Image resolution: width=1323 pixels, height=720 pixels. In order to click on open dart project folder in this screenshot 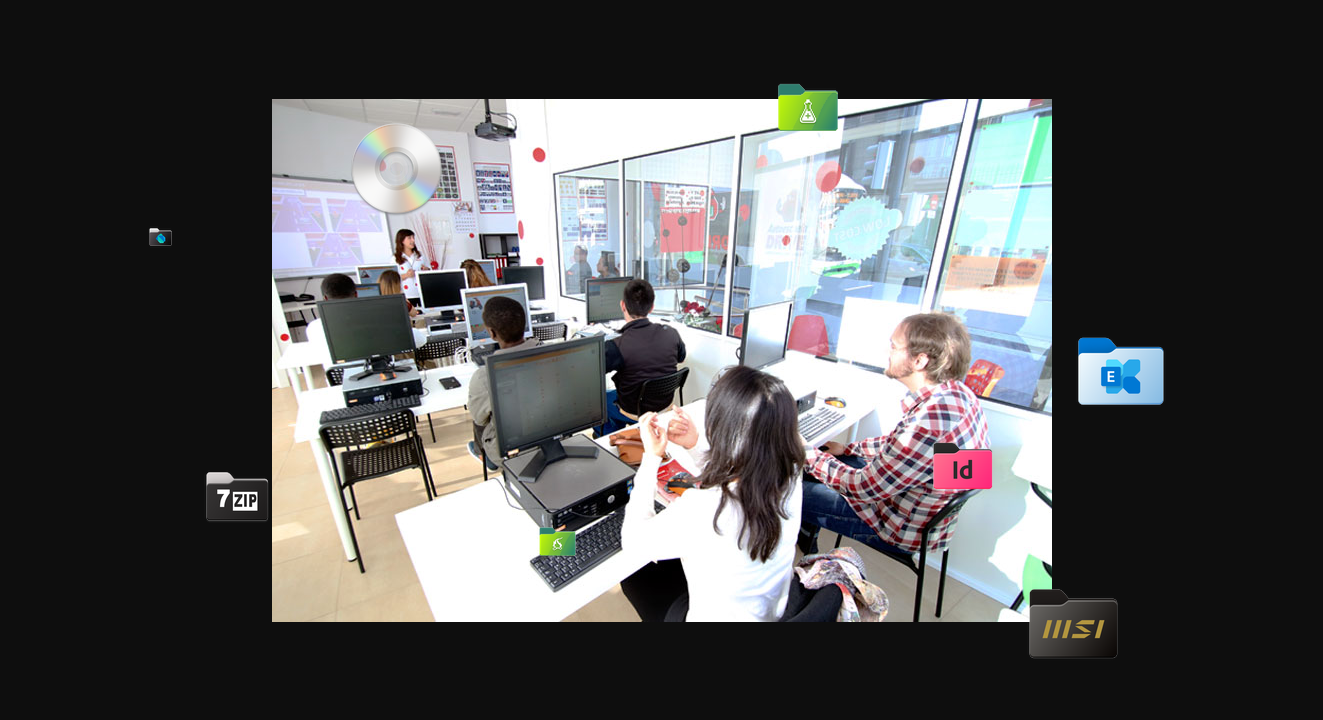, I will do `click(160, 237)`.